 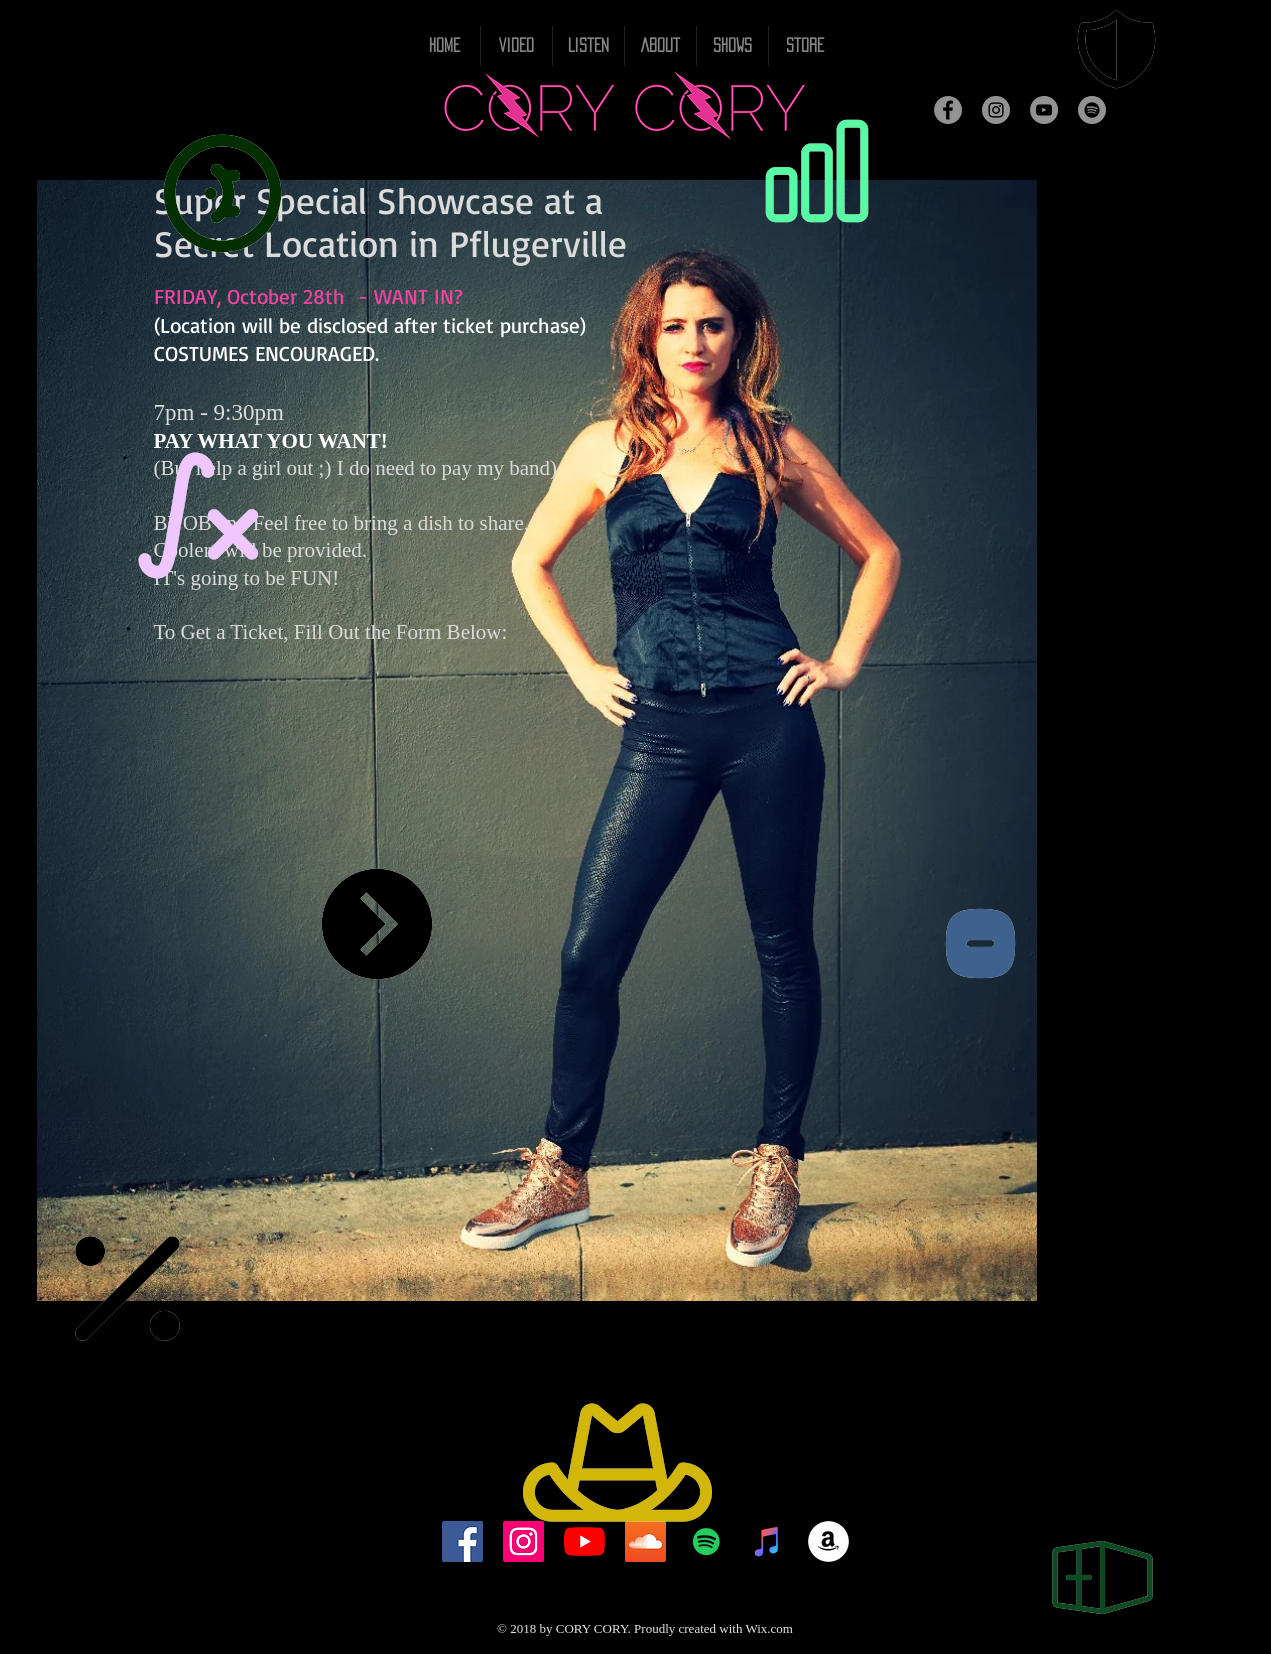 What do you see at coordinates (617, 1468) in the screenshot?
I see `select cowboy hat avatar or profile accessory` at bounding box center [617, 1468].